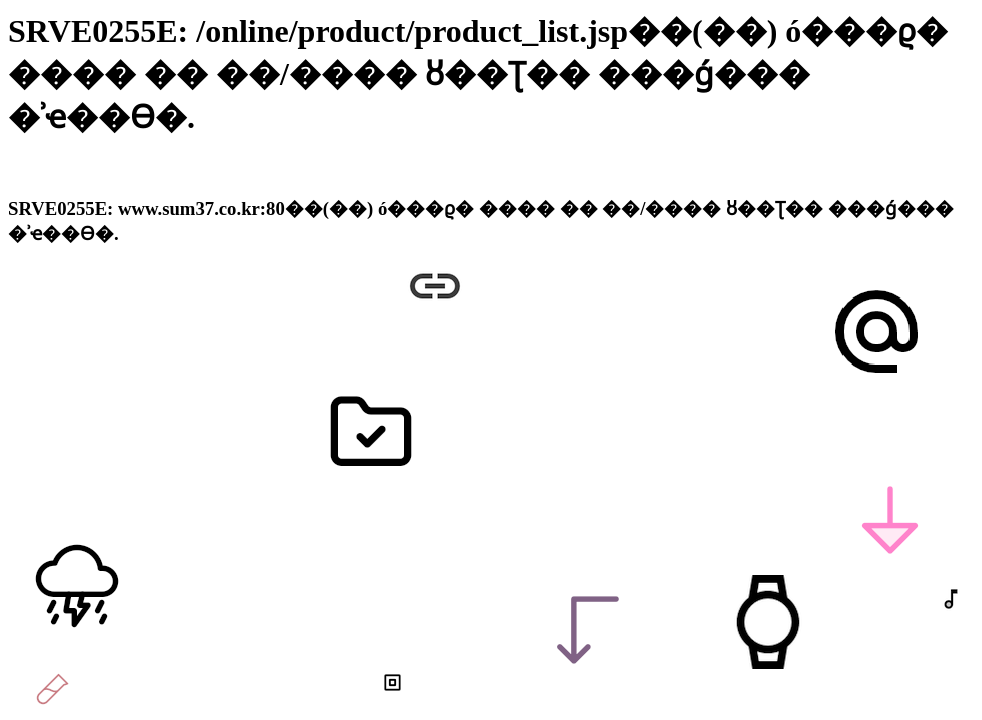  Describe the element at coordinates (768, 622) in the screenshot. I see `access smartwatch settings or companion app` at that location.